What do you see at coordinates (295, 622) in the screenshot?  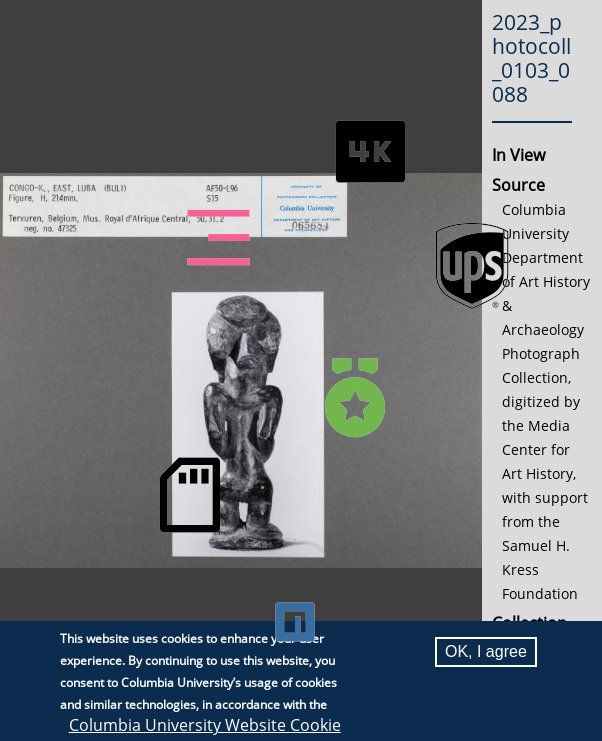 I see `npm (node package manager) logo` at bounding box center [295, 622].